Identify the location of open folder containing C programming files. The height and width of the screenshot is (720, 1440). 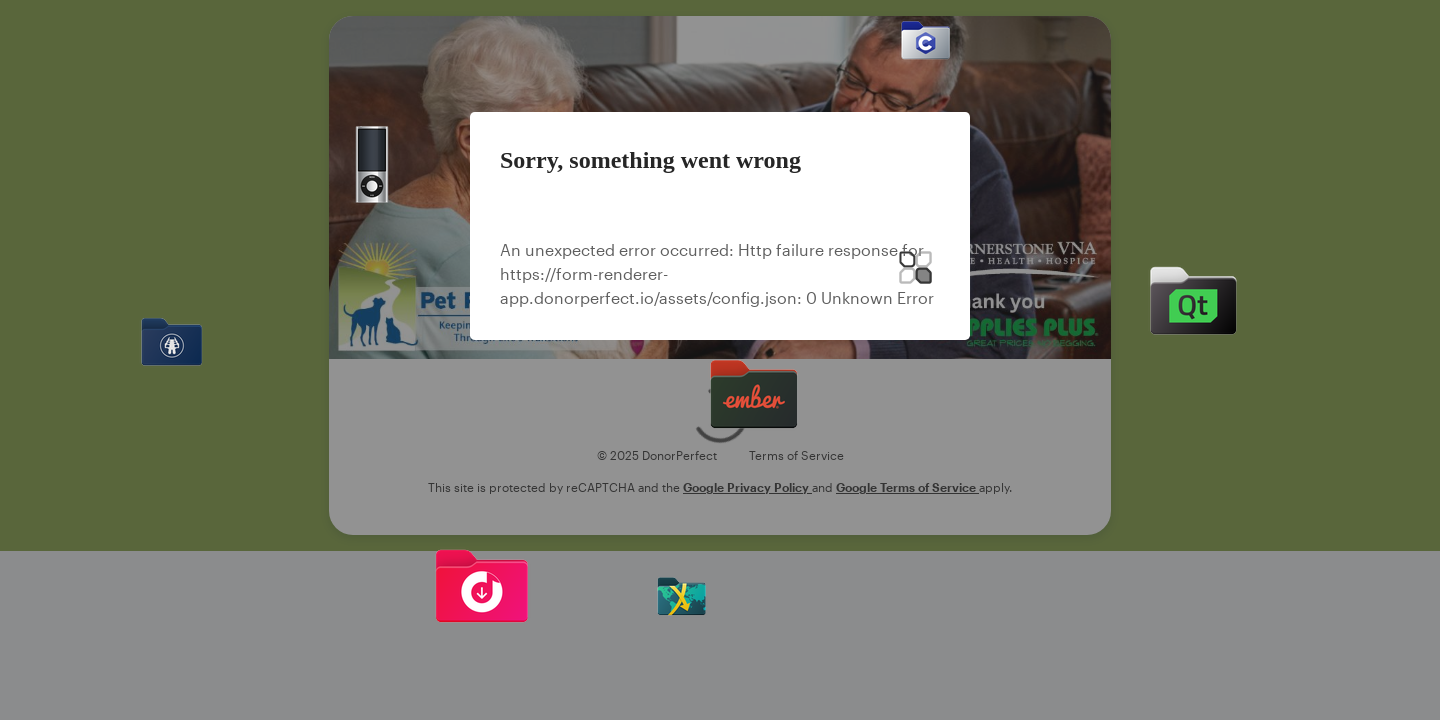
(925, 41).